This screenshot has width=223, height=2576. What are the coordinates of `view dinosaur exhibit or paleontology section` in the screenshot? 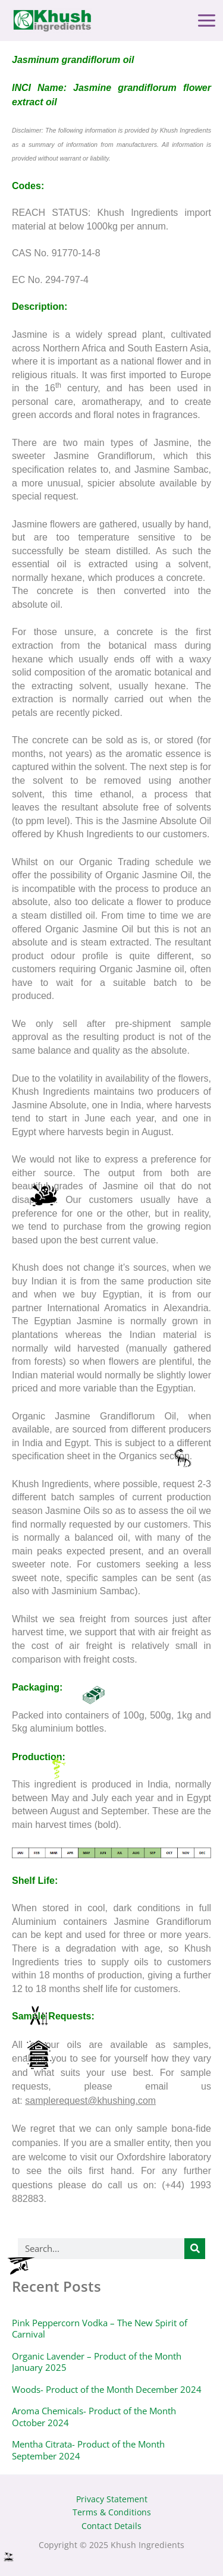 It's located at (183, 1458).